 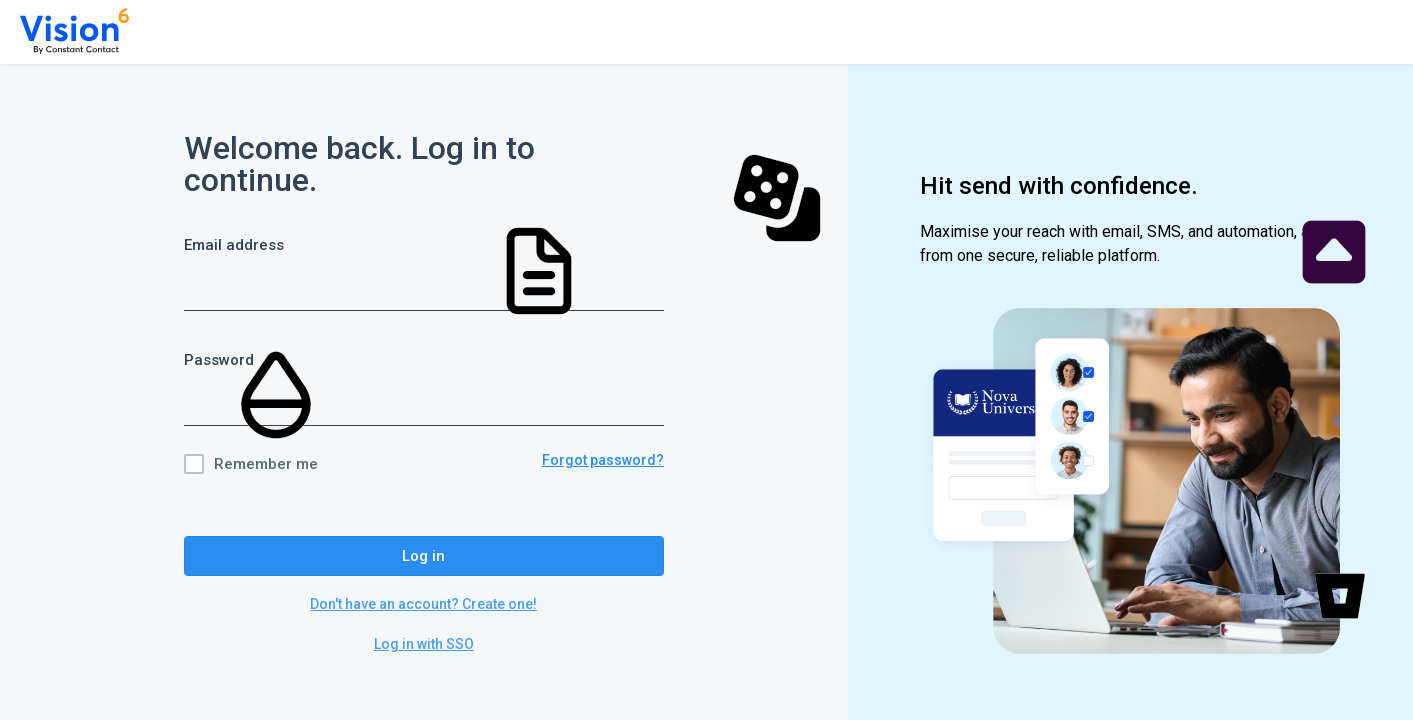 What do you see at coordinates (777, 198) in the screenshot?
I see `randomize or shuffle content` at bounding box center [777, 198].